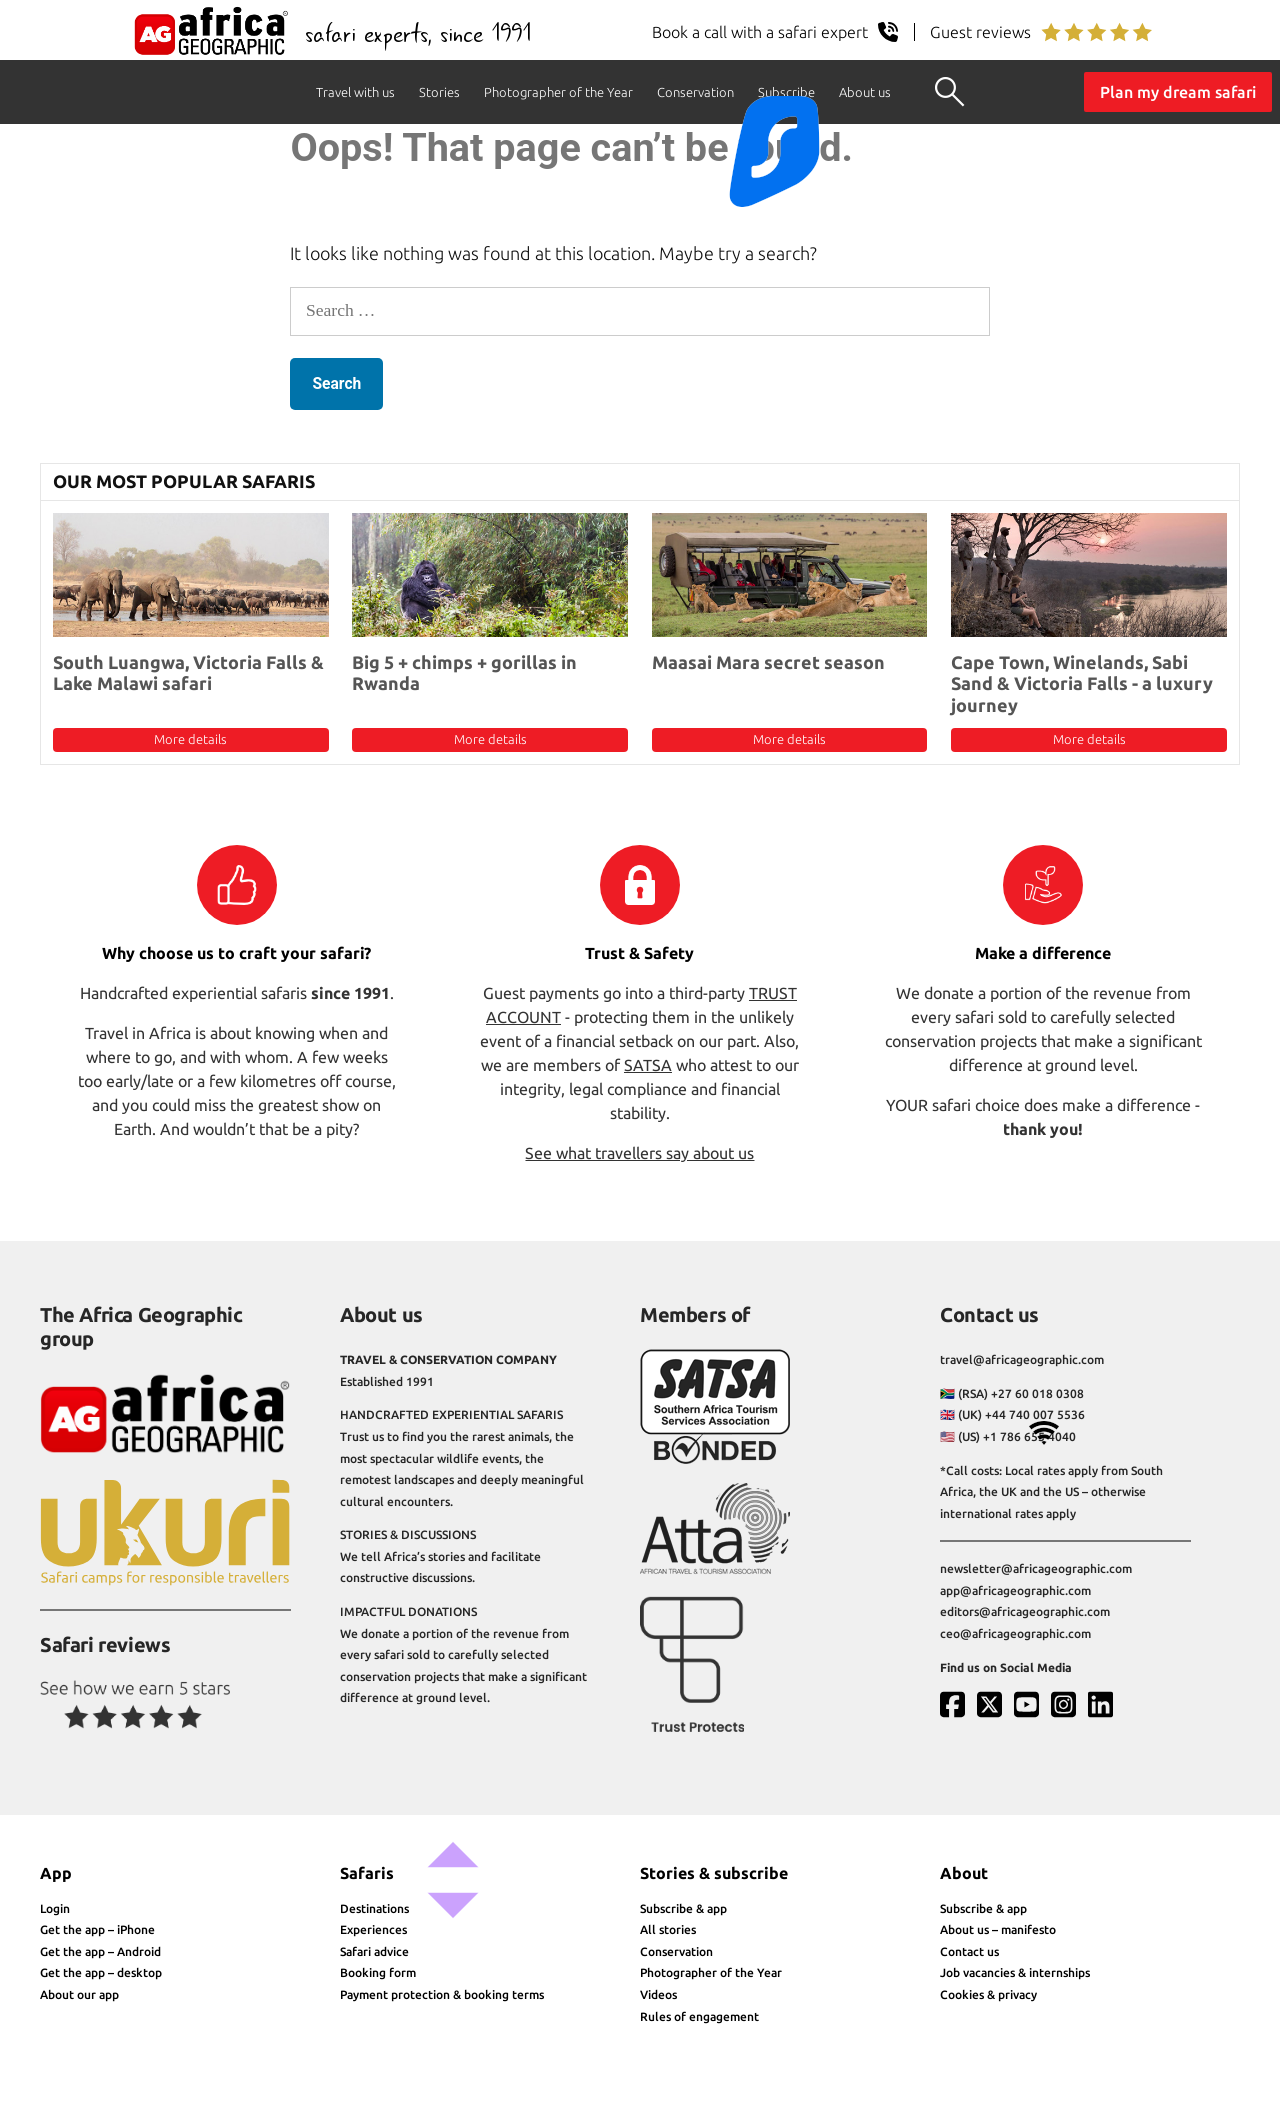  Describe the element at coordinates (1044, 1433) in the screenshot. I see `indicates active wifi connection` at that location.